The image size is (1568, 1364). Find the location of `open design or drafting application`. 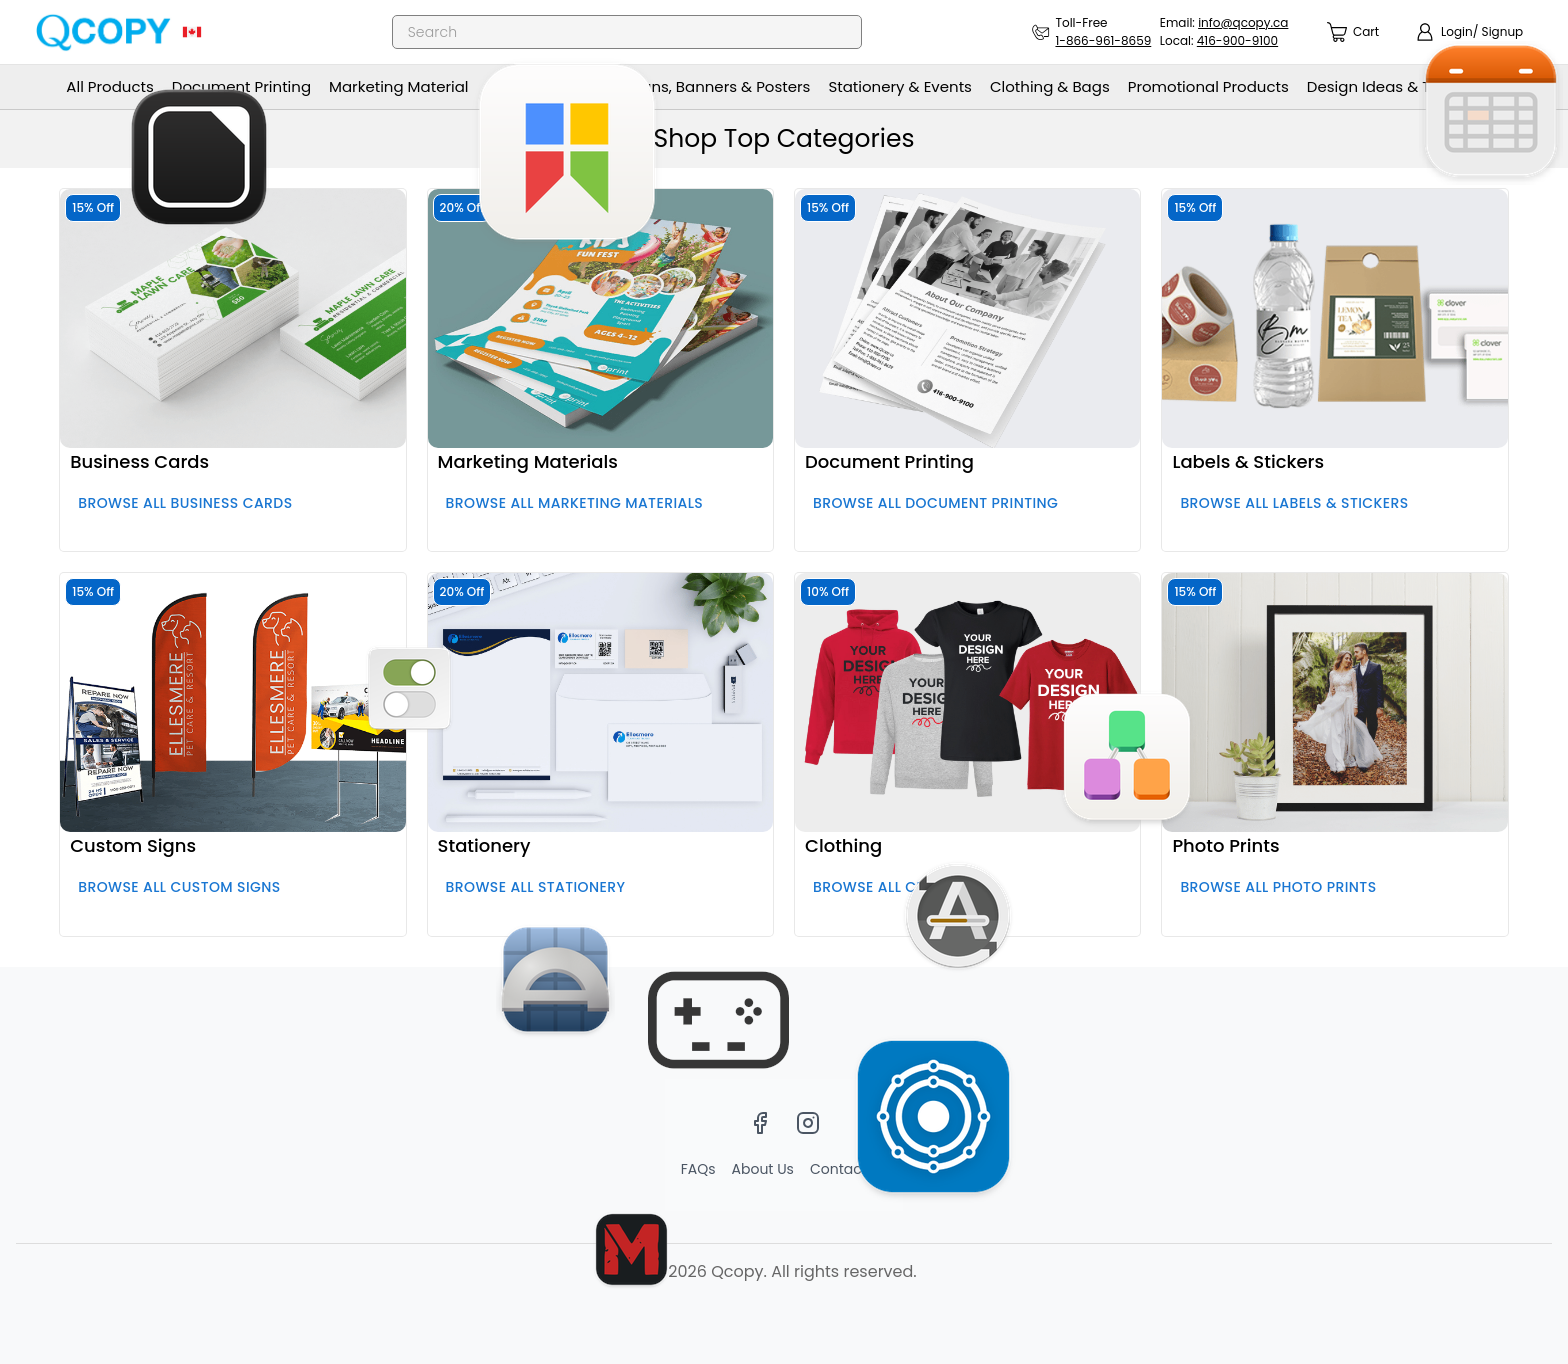

open design or drafting application is located at coordinates (555, 979).